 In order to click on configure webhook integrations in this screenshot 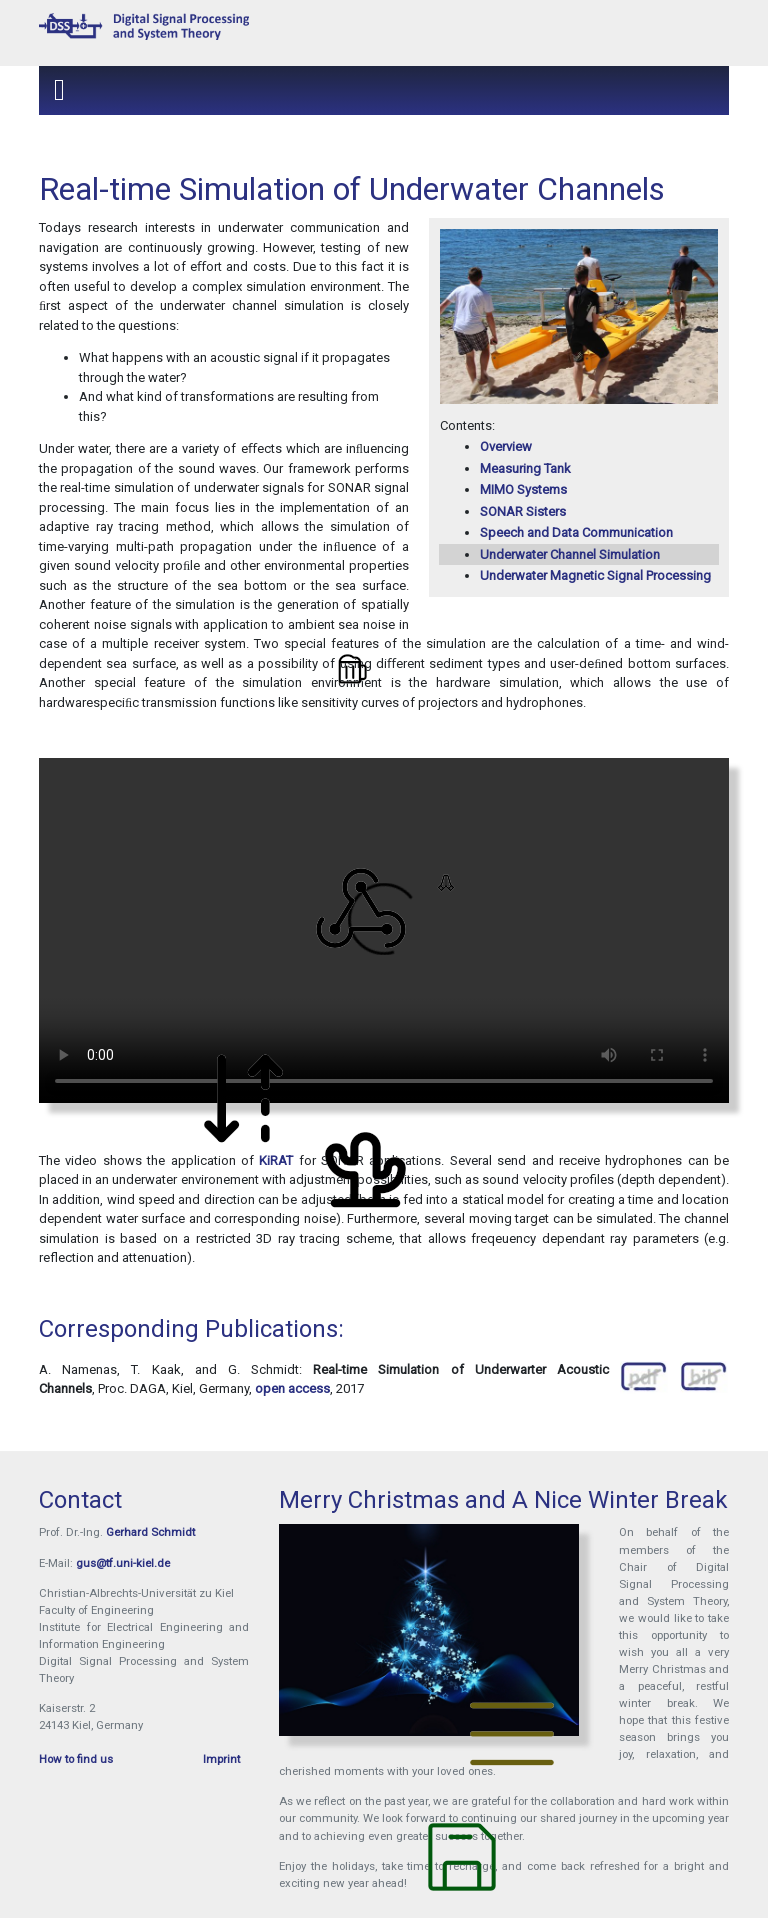, I will do `click(361, 913)`.